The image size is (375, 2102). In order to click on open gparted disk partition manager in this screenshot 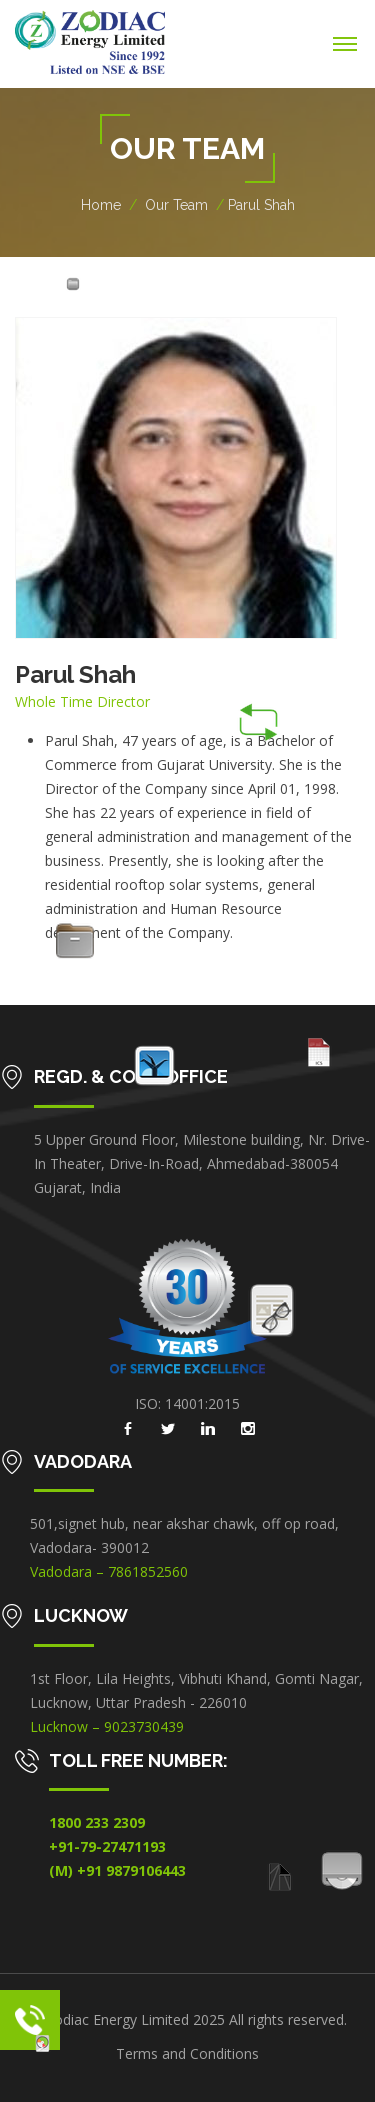, I will do `click(42, 2043)`.